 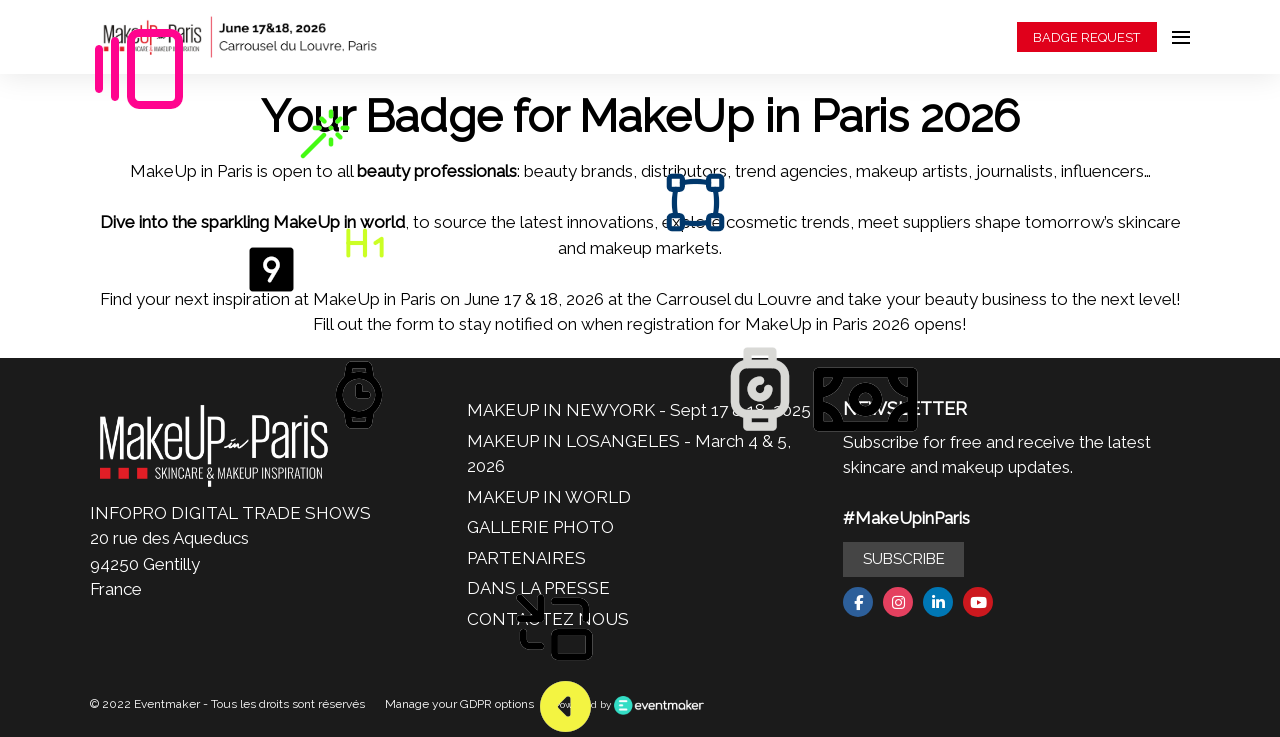 What do you see at coordinates (139, 69) in the screenshot?
I see `view the last image in a horizontal gallery` at bounding box center [139, 69].